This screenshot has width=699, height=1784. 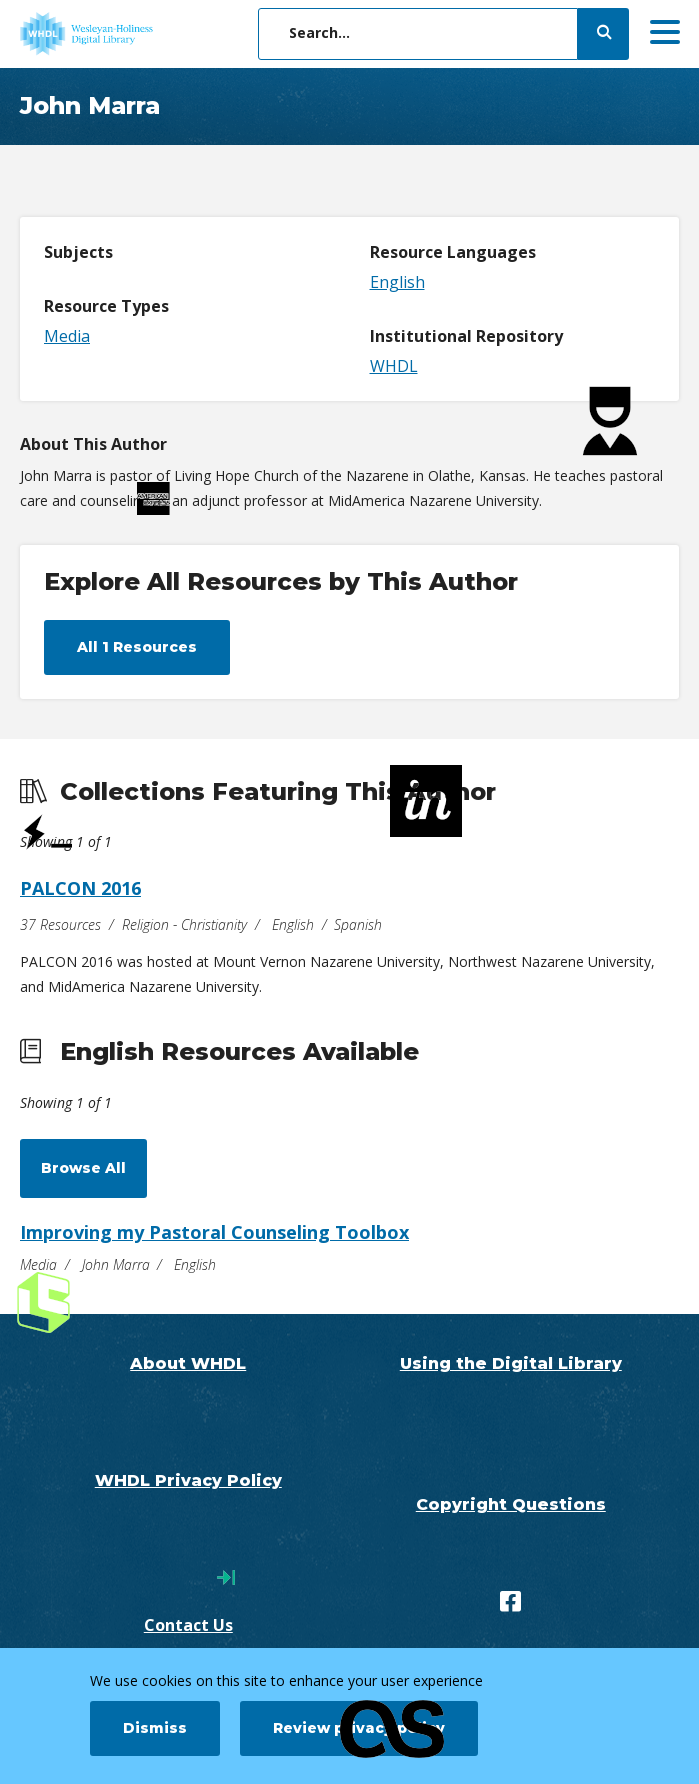 I want to click on loot crate subscription service logo, so click(x=43, y=1302).